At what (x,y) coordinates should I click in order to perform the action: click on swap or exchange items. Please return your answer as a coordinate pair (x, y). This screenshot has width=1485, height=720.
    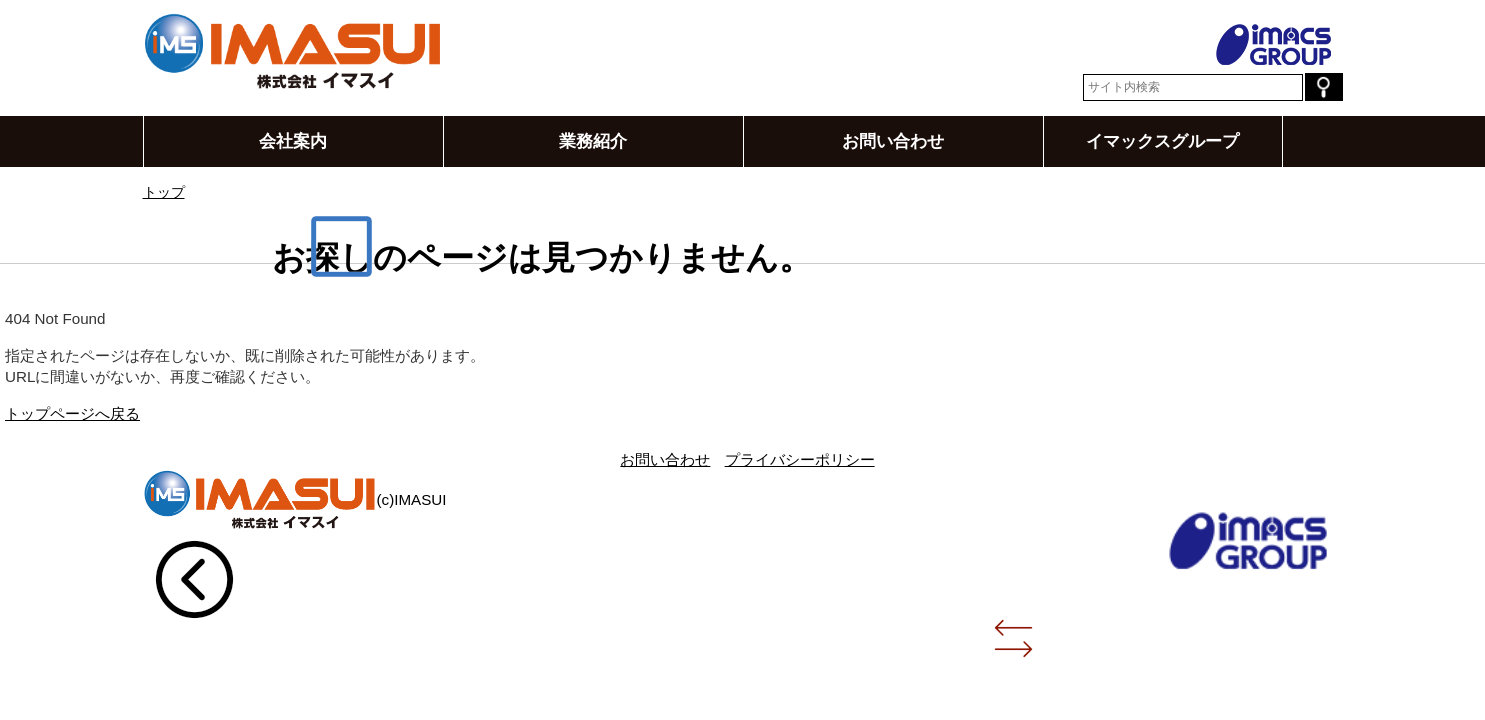
    Looking at the image, I should click on (1013, 638).